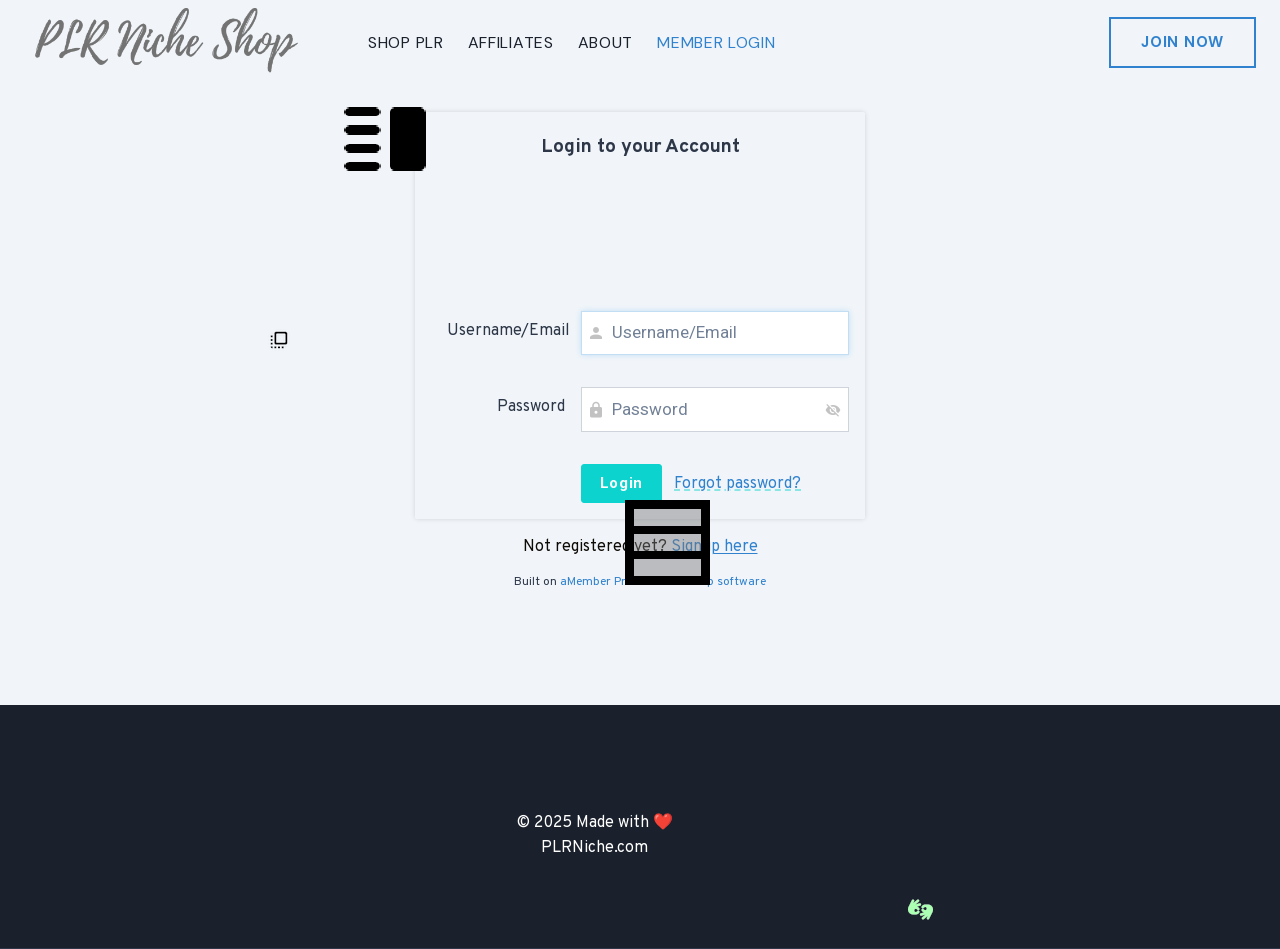 The image size is (1280, 949). Describe the element at coordinates (920, 909) in the screenshot. I see `request ASL interpretation services` at that location.